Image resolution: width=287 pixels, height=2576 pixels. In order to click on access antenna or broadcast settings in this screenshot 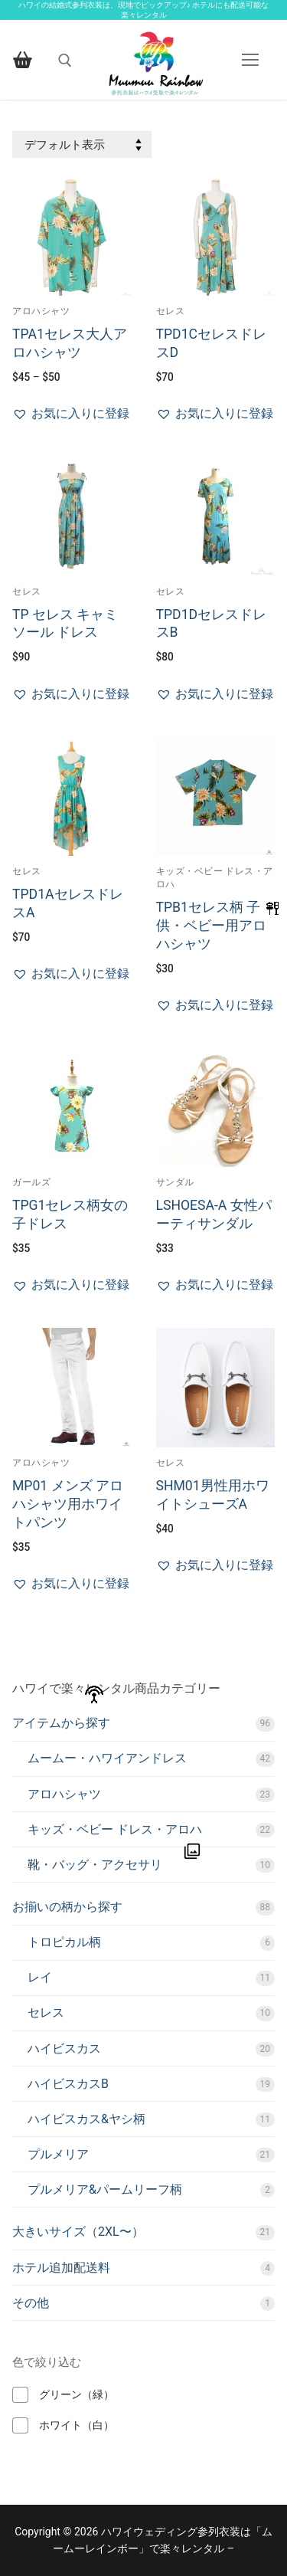, I will do `click(94, 1695)`.